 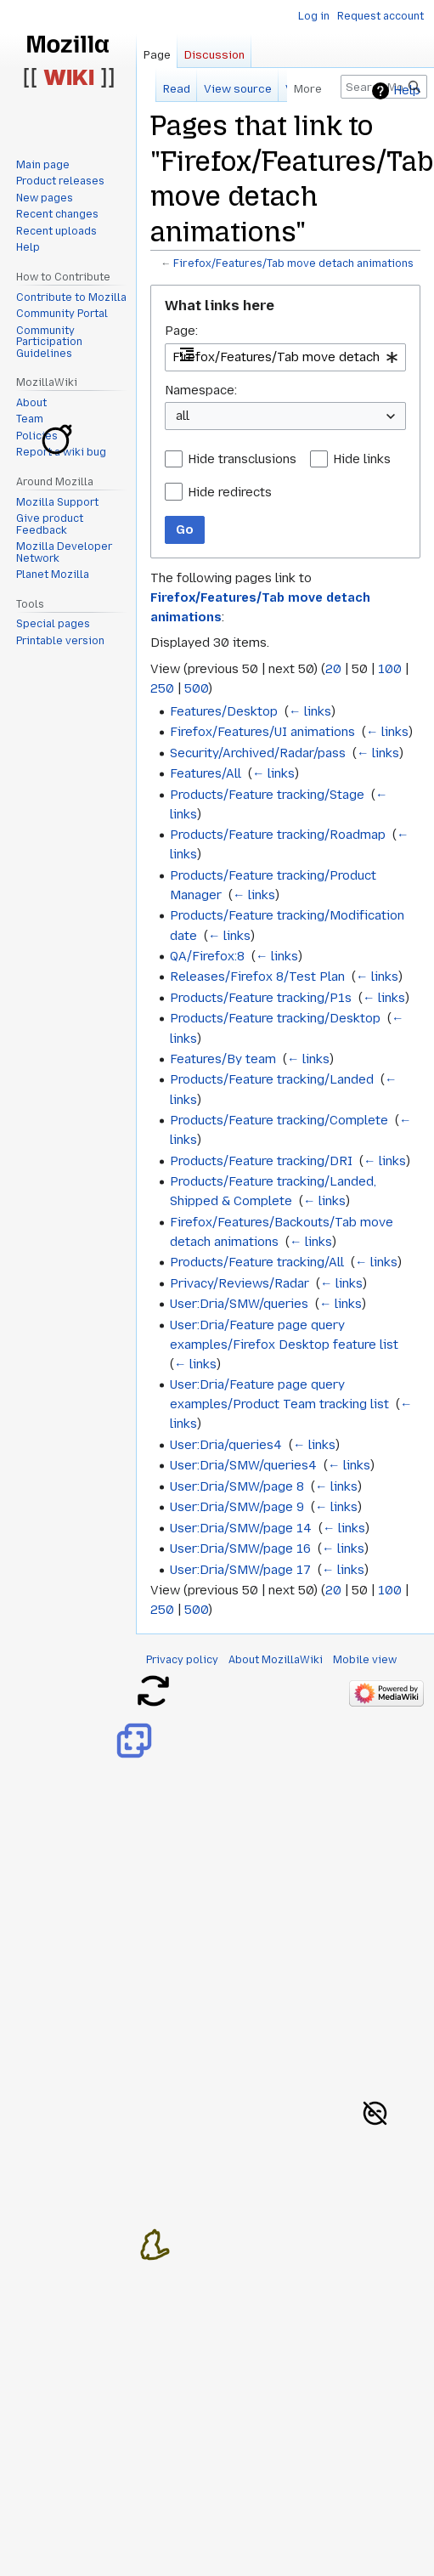 What do you see at coordinates (187, 354) in the screenshot?
I see `increase text indentation` at bounding box center [187, 354].